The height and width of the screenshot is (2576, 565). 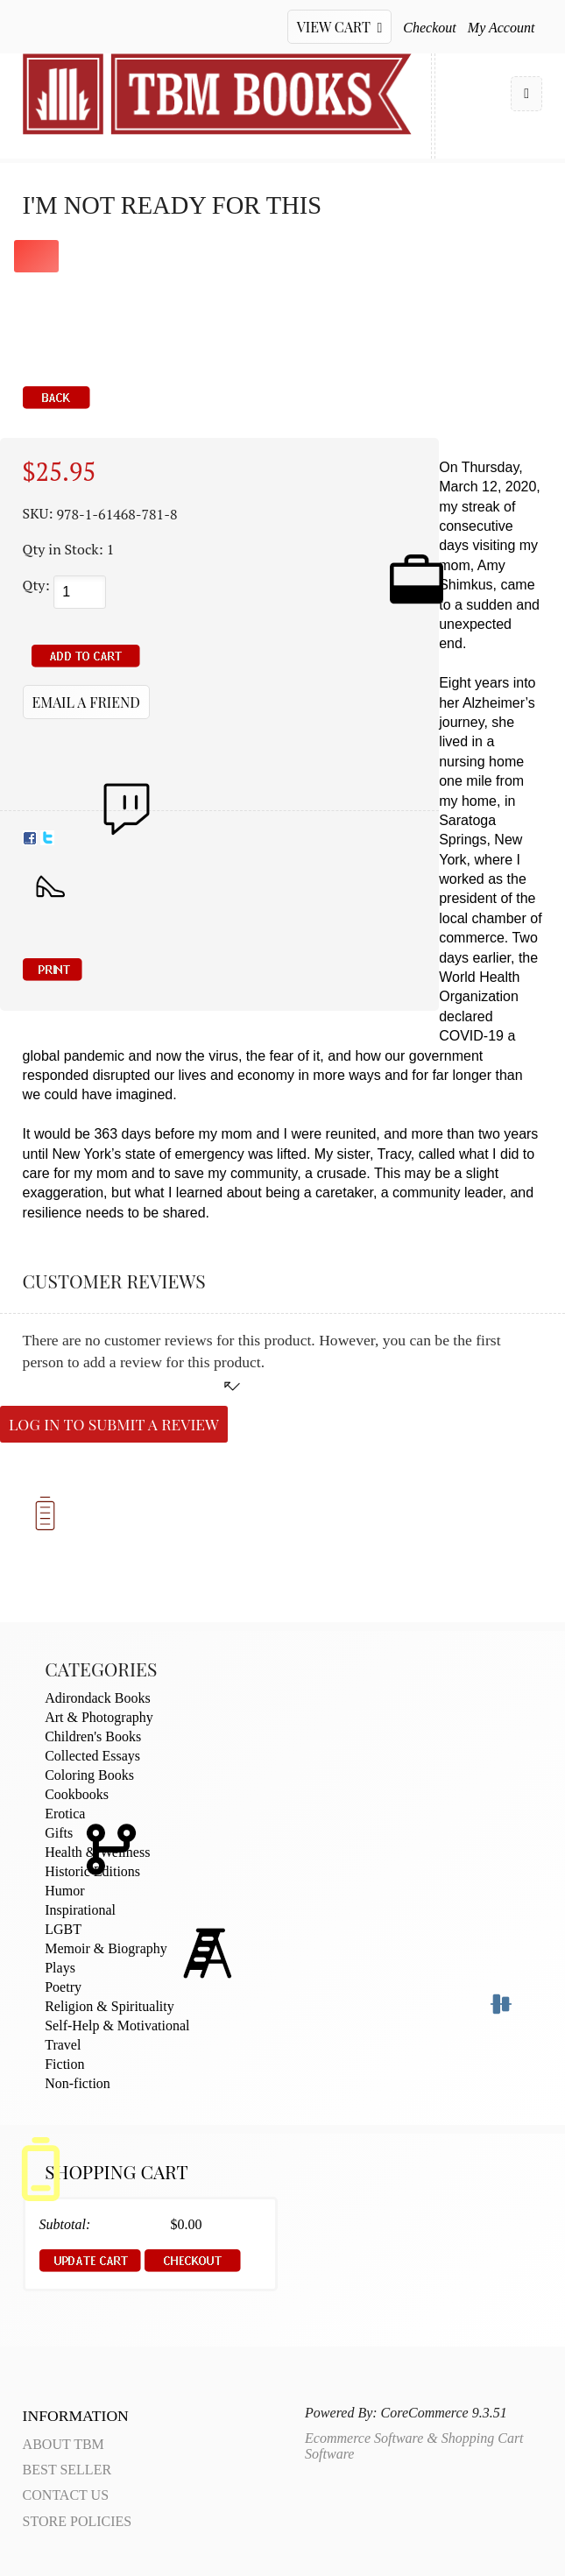 I want to click on indicates low battery level, so click(x=40, y=2169).